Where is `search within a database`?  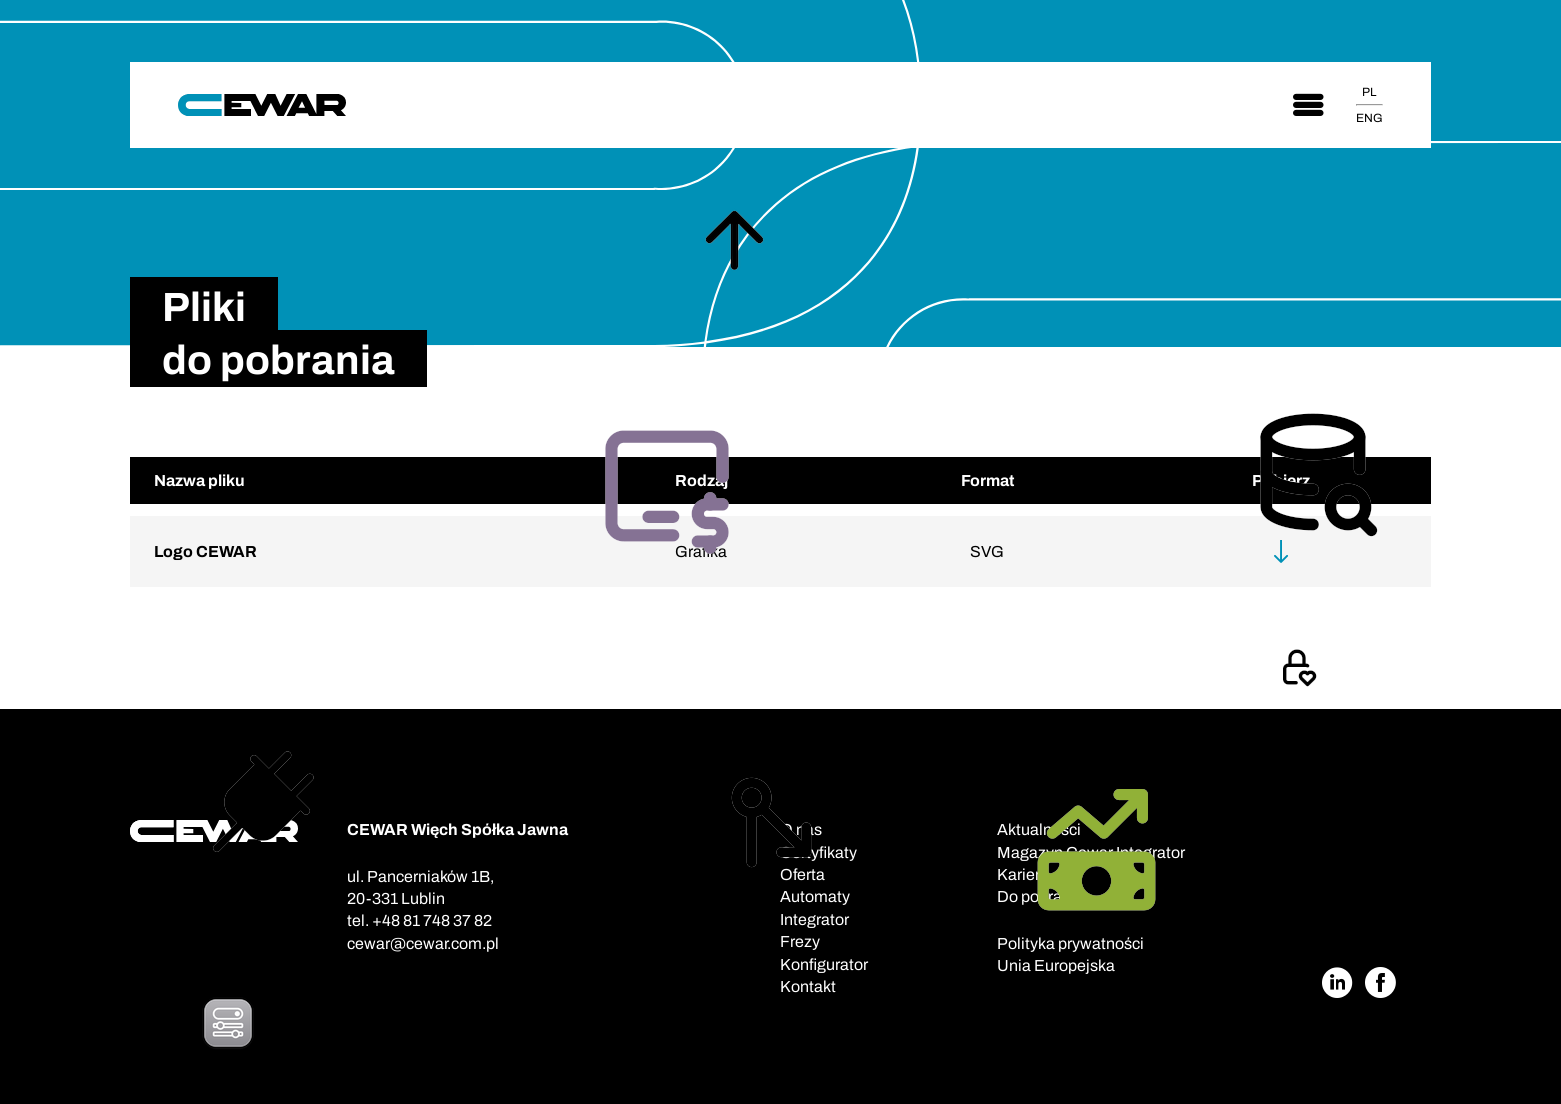
search within a database is located at coordinates (1313, 472).